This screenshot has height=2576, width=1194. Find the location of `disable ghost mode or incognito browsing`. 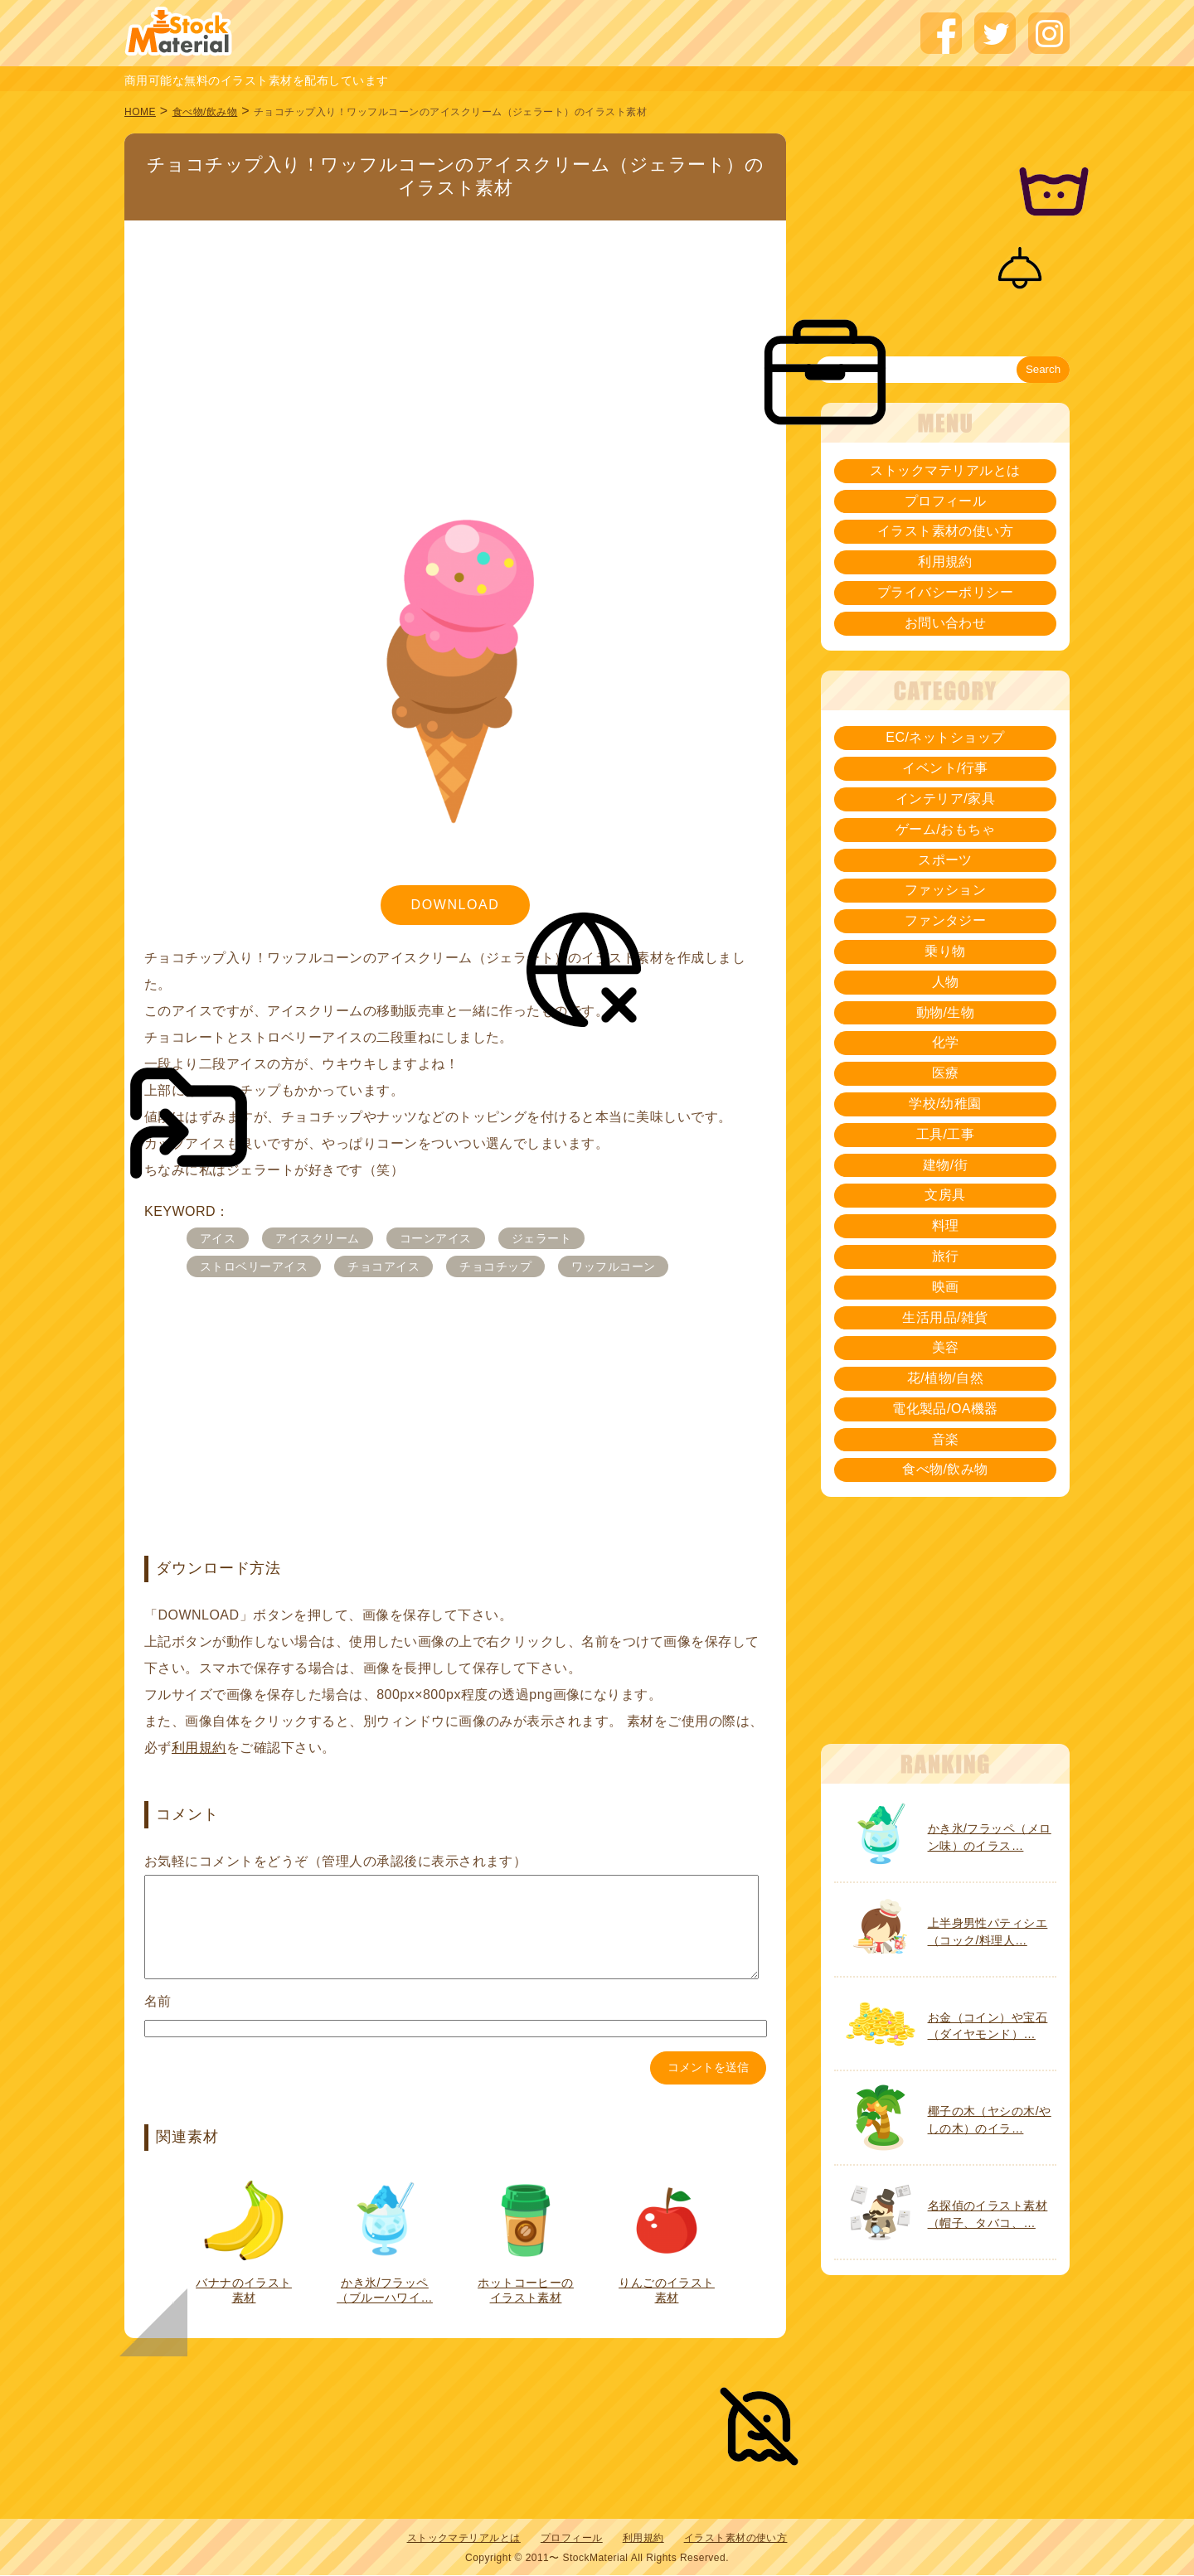

disable ghost mode or incognito browsing is located at coordinates (759, 2426).